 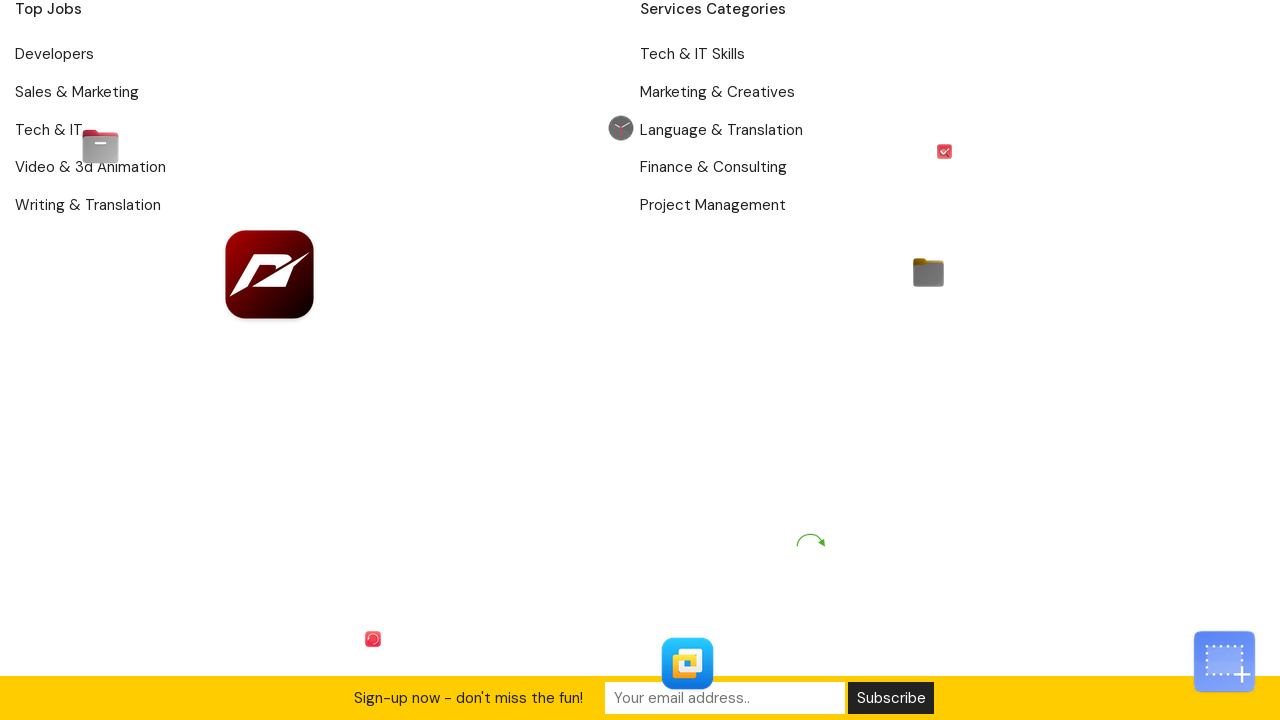 I want to click on open system configuration settings, so click(x=944, y=151).